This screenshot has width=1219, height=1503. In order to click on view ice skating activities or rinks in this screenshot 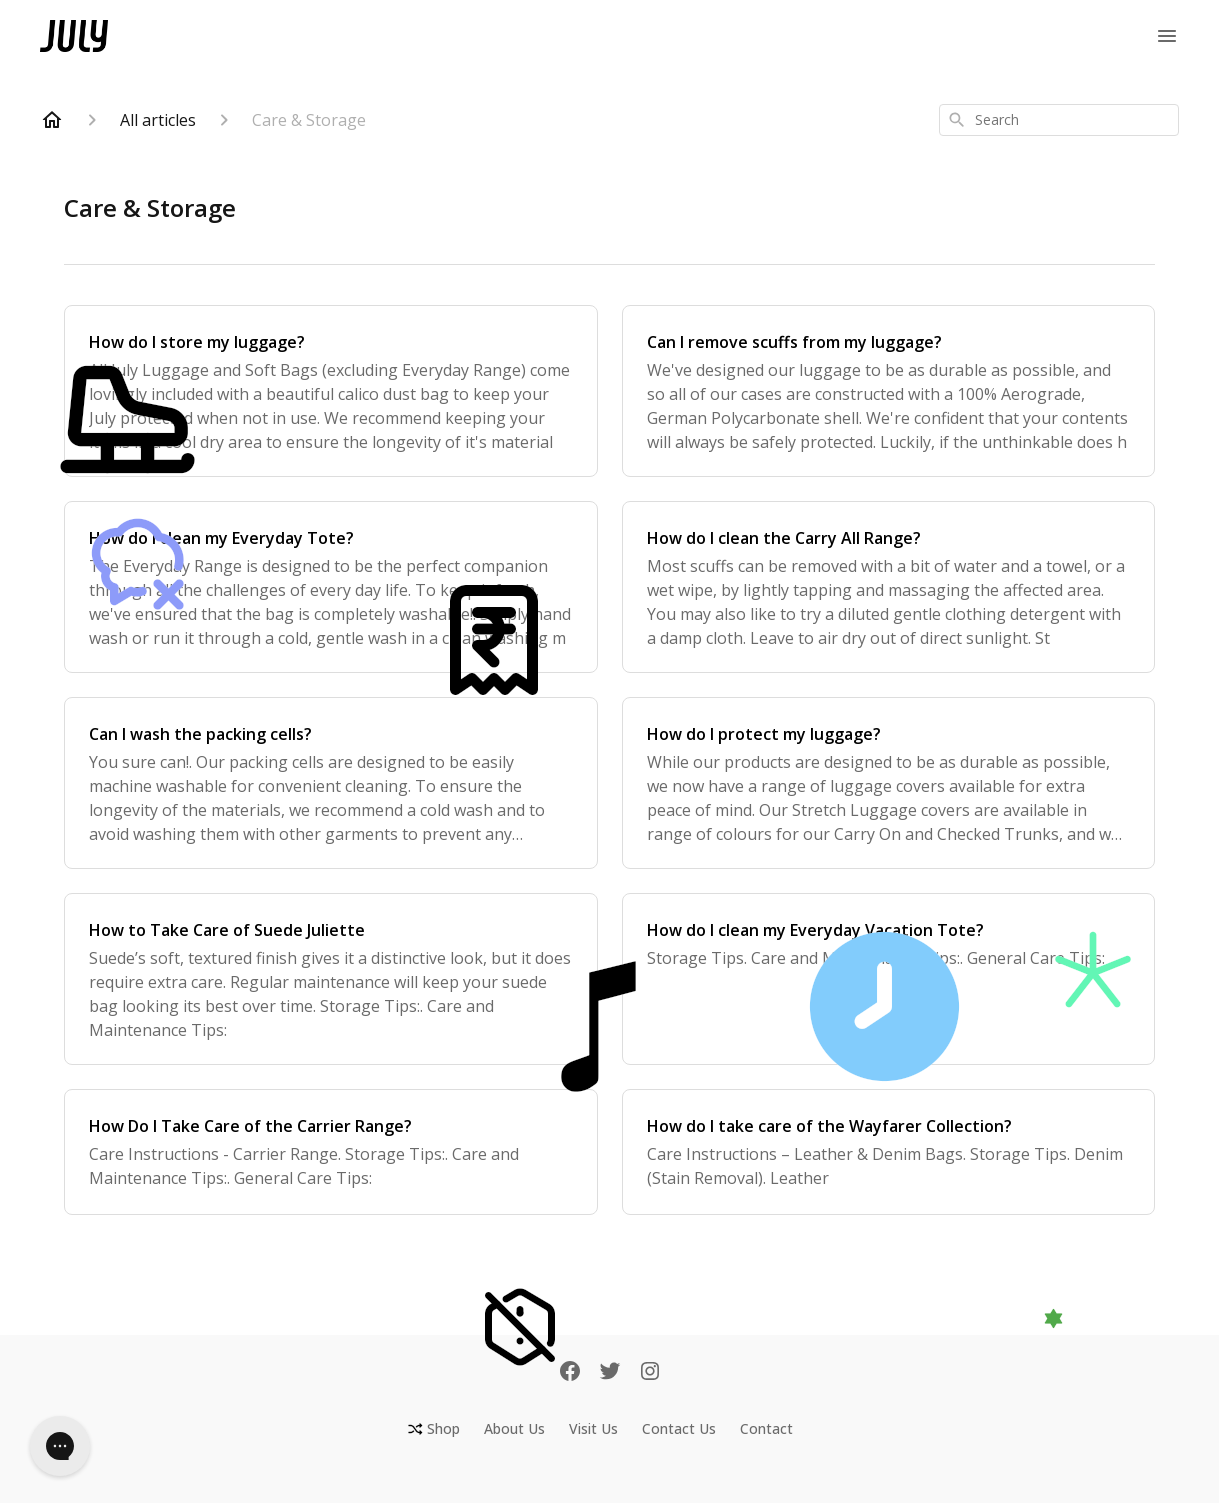, I will do `click(127, 419)`.